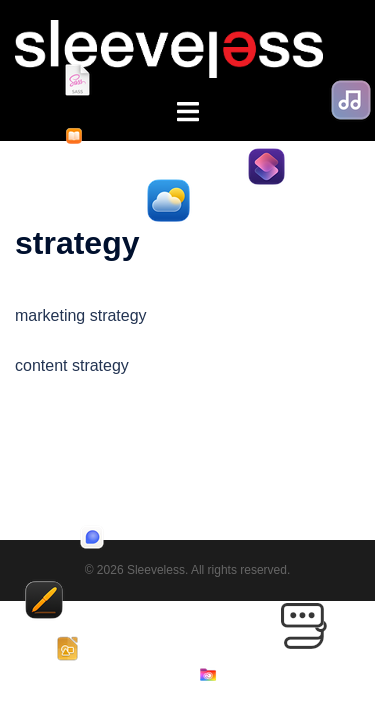 This screenshot has width=375, height=720. I want to click on sass stylesheet file, so click(77, 80).